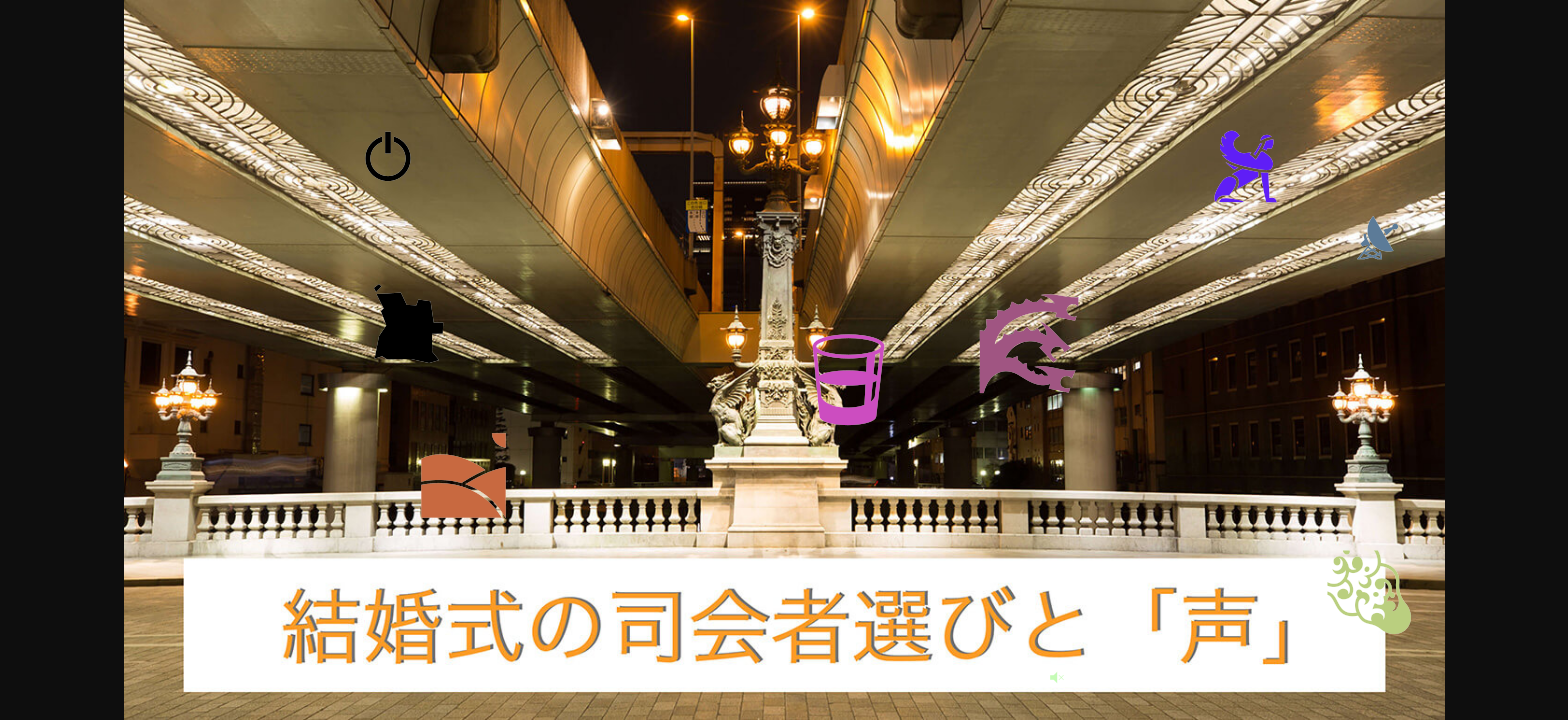 The image size is (1568, 720). I want to click on mute audio or sound, so click(1056, 677).